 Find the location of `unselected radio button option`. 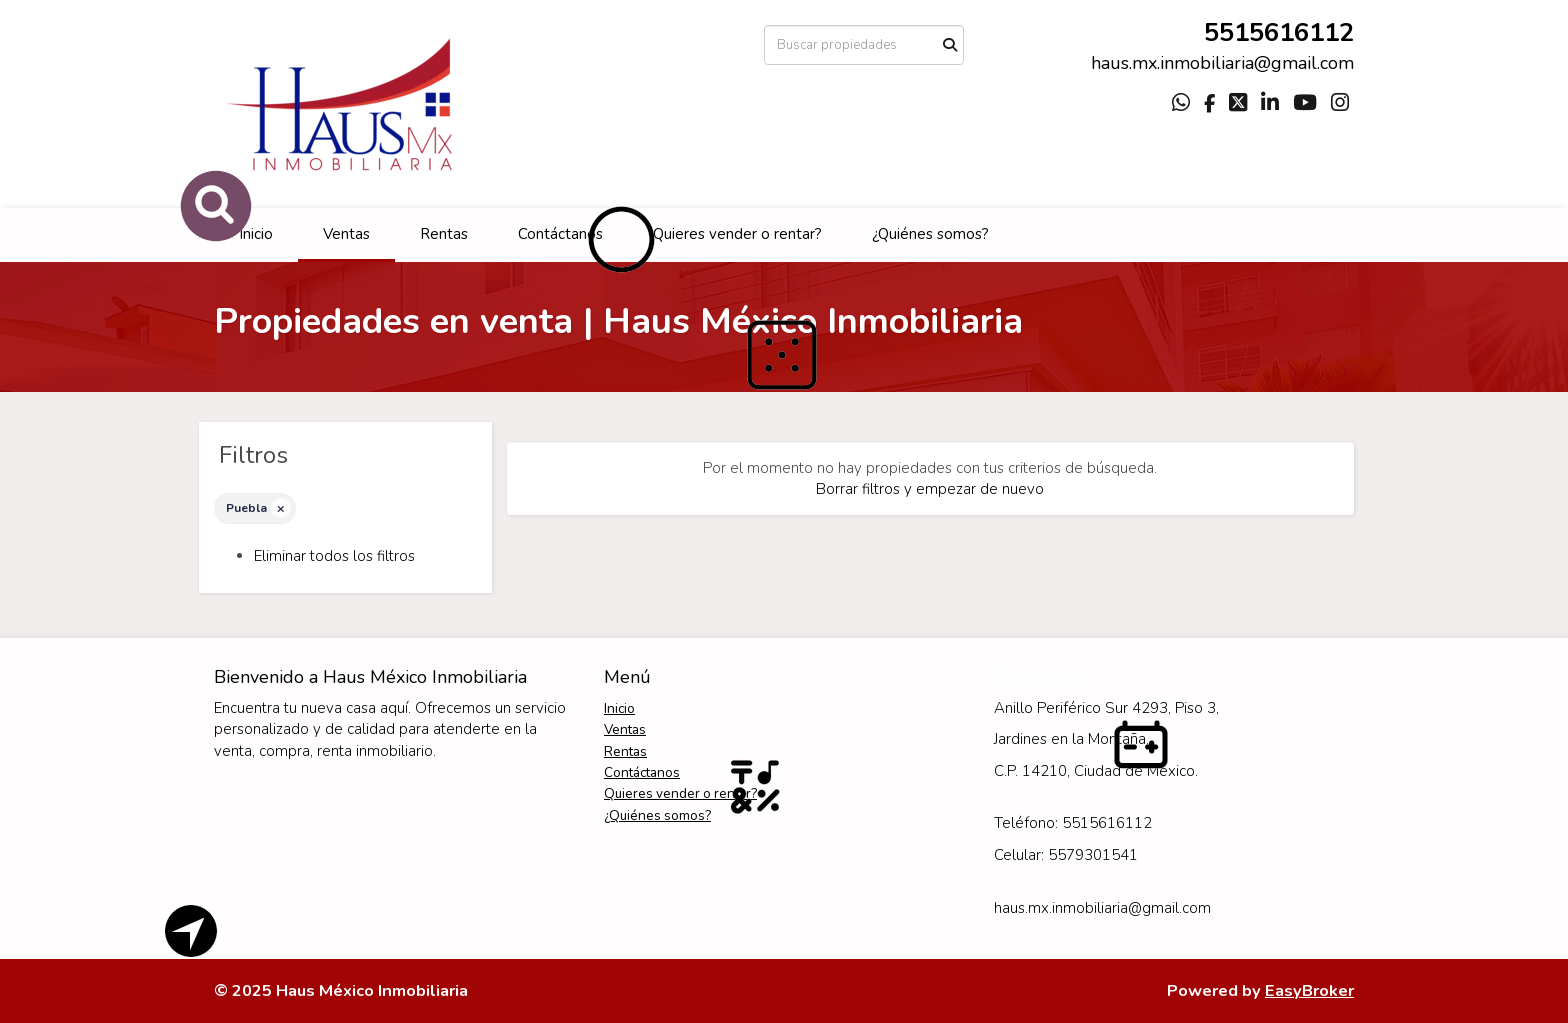

unselected radio button option is located at coordinates (621, 239).